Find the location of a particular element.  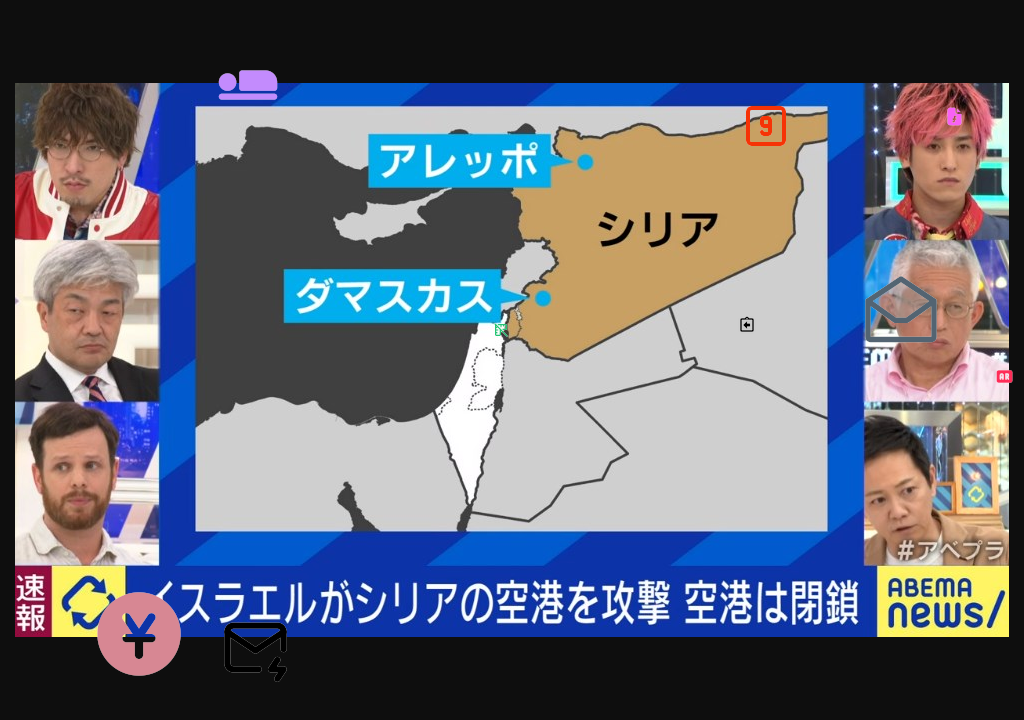

return or send back an assignment is located at coordinates (747, 325).